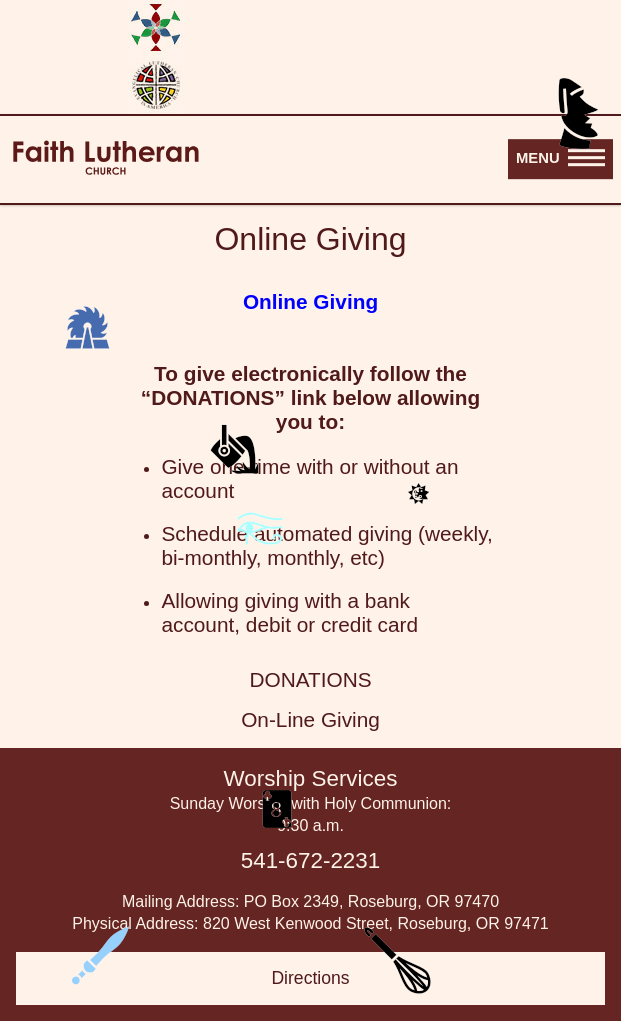 The image size is (621, 1021). I want to click on pour molten metal in a crafting game, so click(234, 449).